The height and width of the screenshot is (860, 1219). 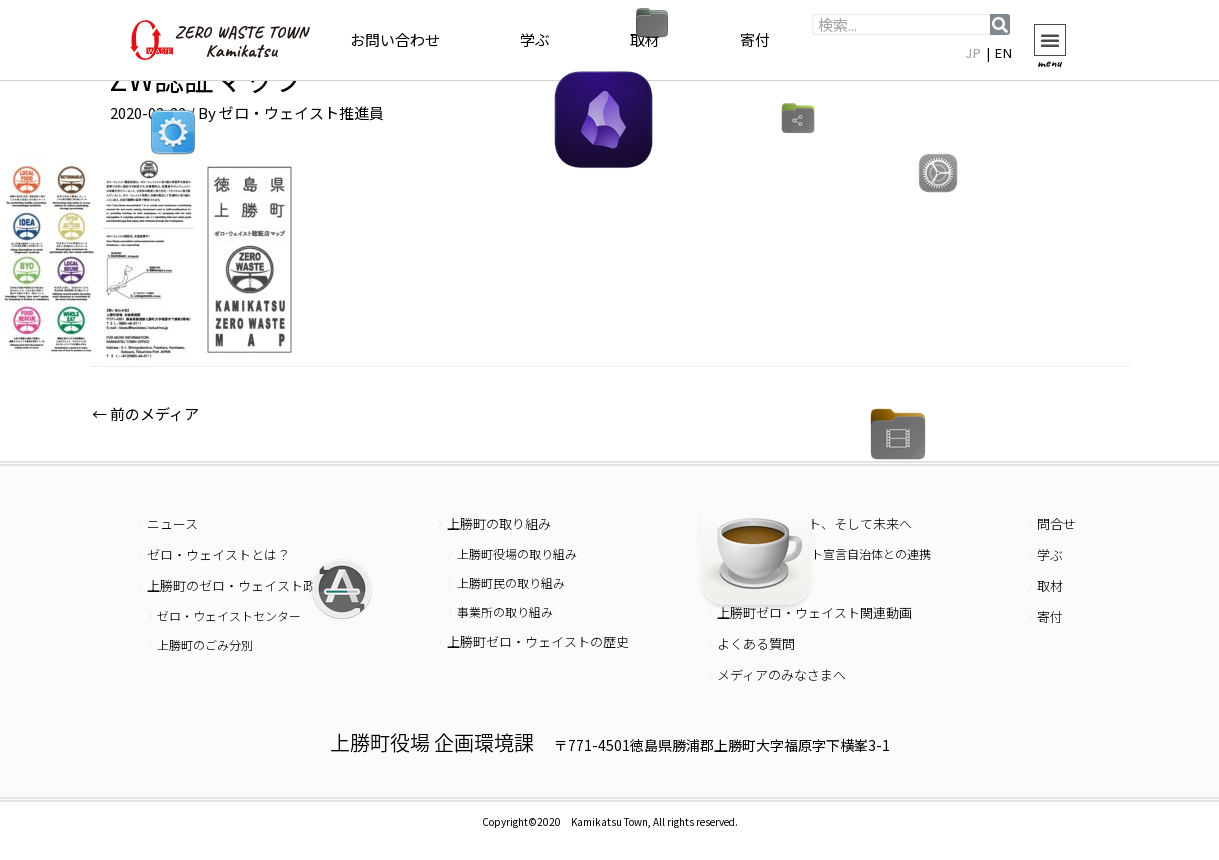 I want to click on open your public shared folder, so click(x=798, y=118).